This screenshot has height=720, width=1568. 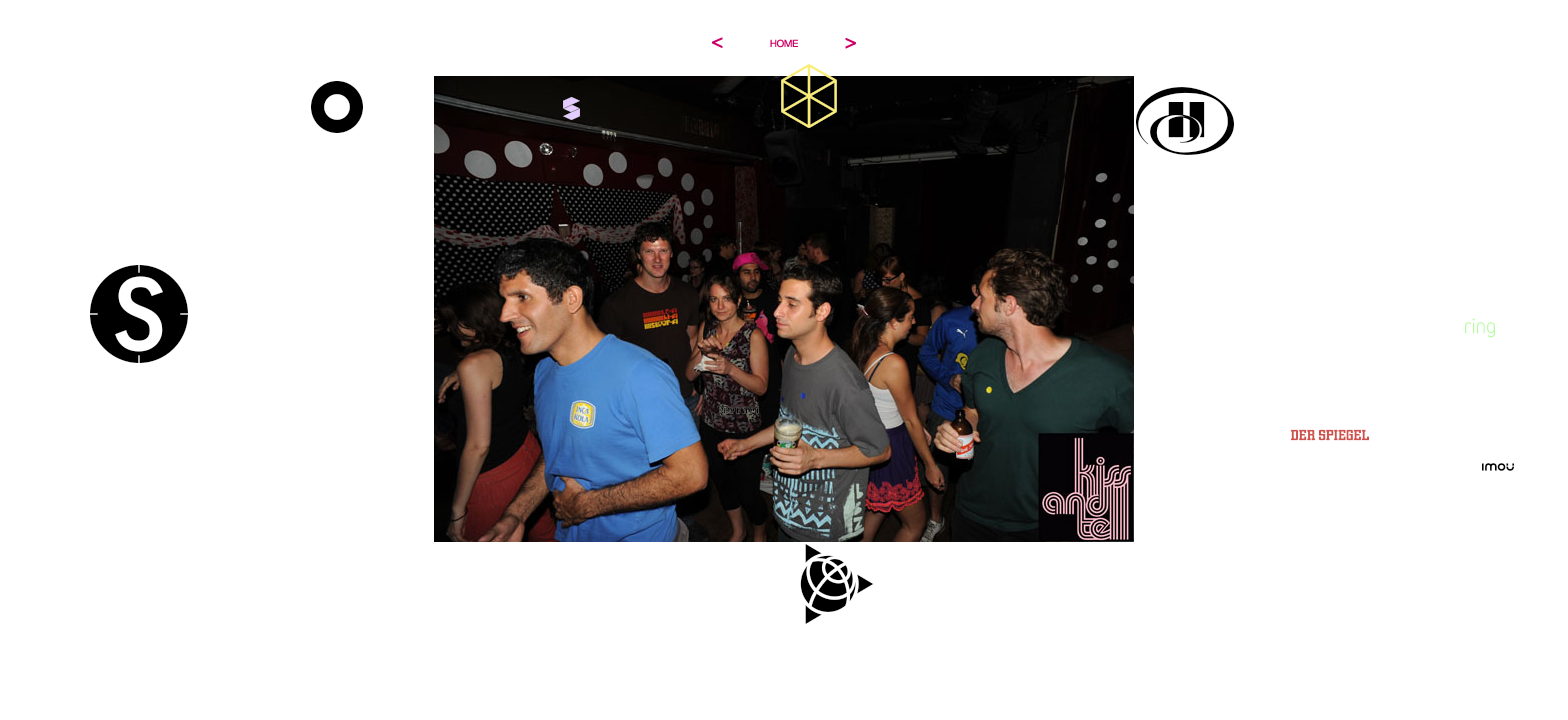 What do you see at coordinates (1480, 328) in the screenshot?
I see `open the Ring smart home app` at bounding box center [1480, 328].